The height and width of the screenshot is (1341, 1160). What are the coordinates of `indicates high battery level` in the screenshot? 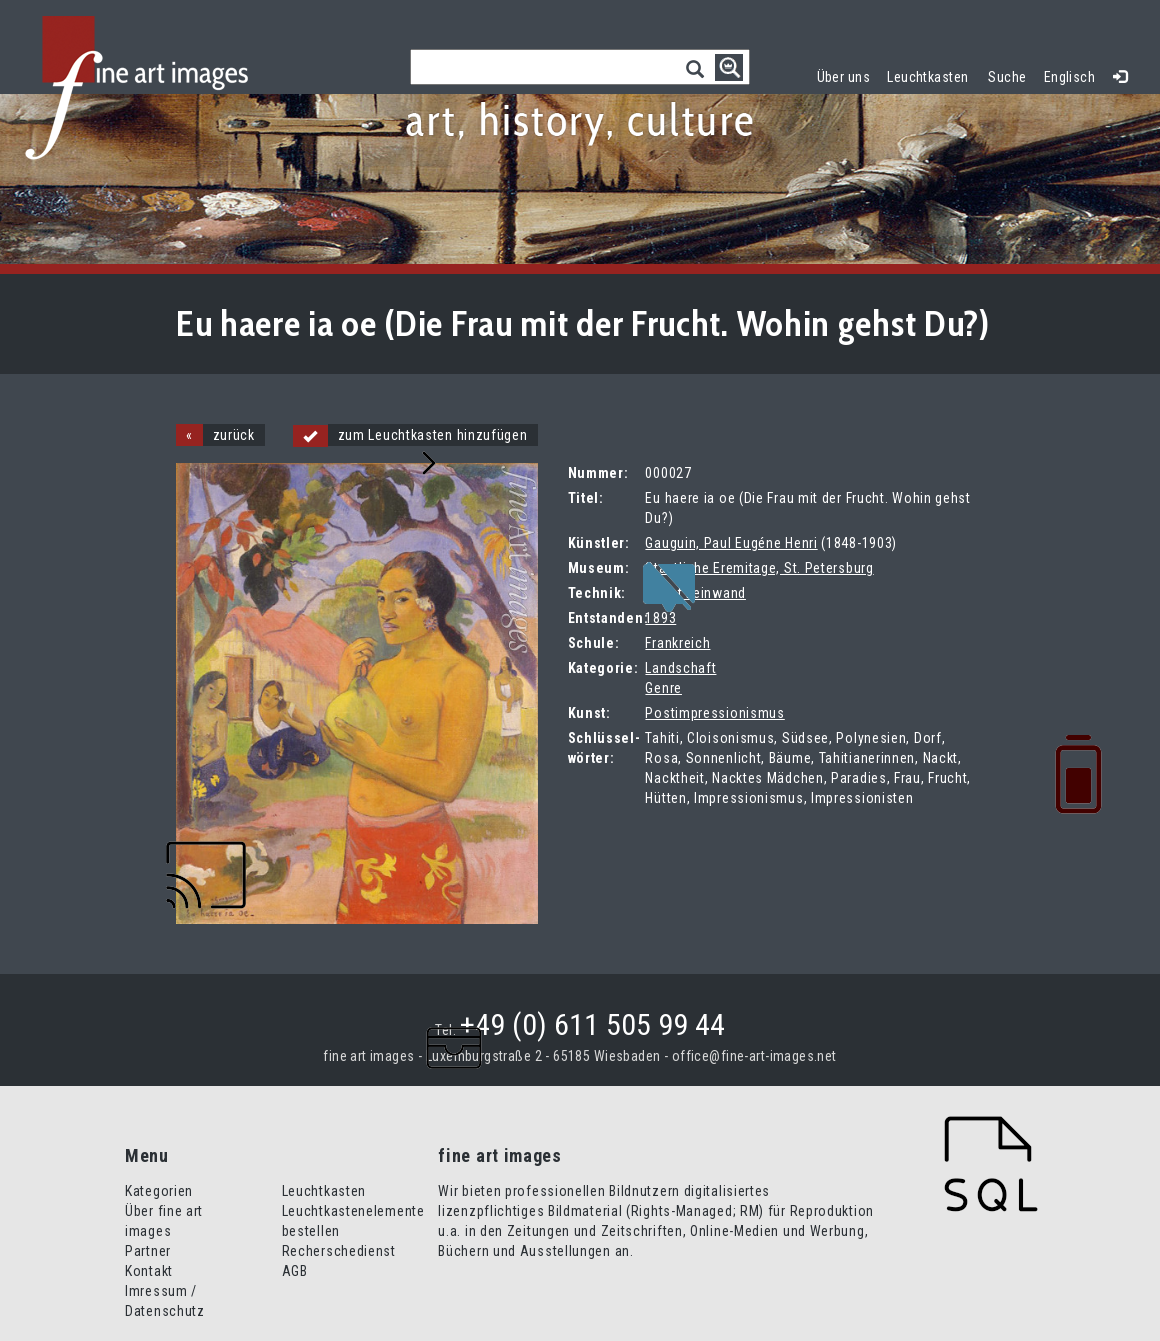 It's located at (1078, 775).